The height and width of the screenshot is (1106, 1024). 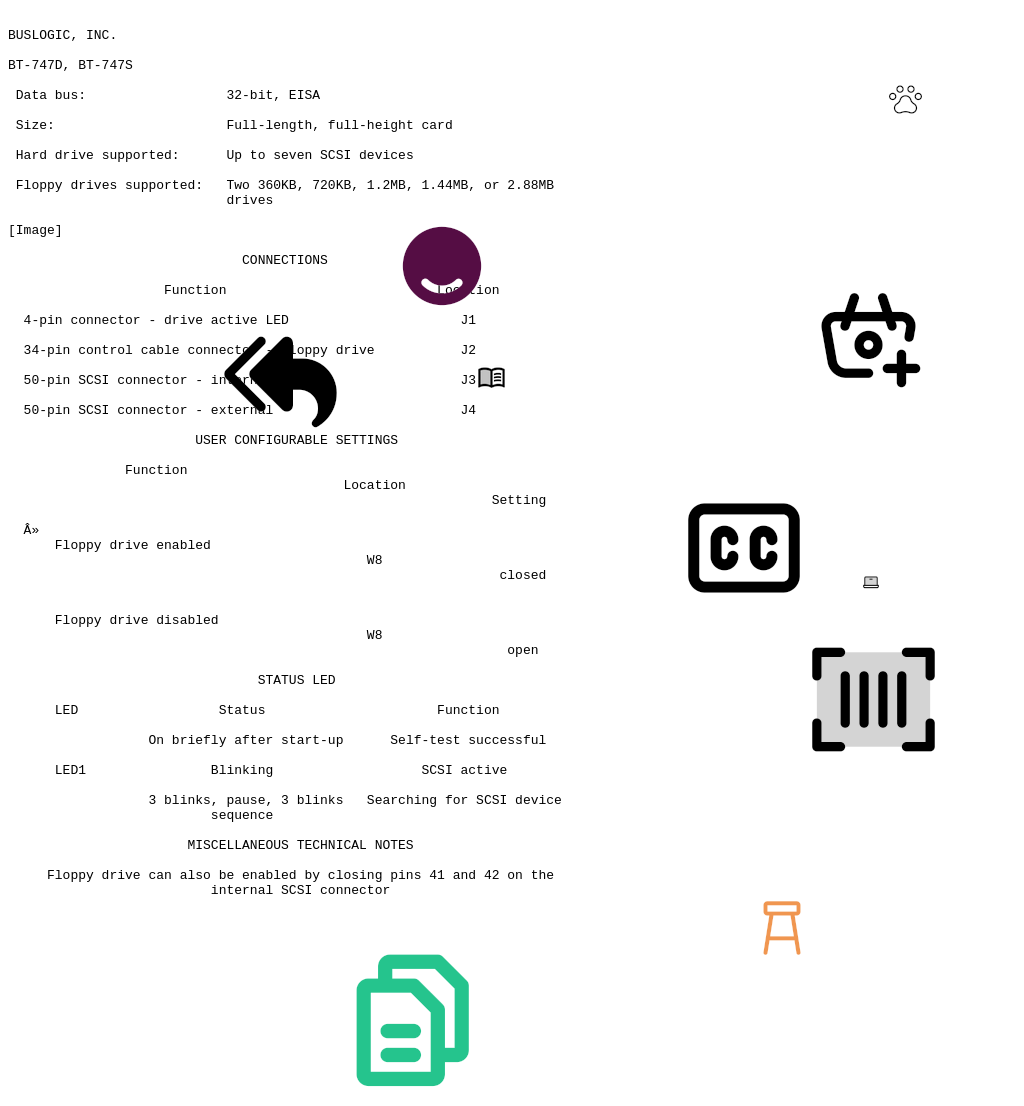 What do you see at coordinates (905, 99) in the screenshot?
I see `access pet-related features or settings` at bounding box center [905, 99].